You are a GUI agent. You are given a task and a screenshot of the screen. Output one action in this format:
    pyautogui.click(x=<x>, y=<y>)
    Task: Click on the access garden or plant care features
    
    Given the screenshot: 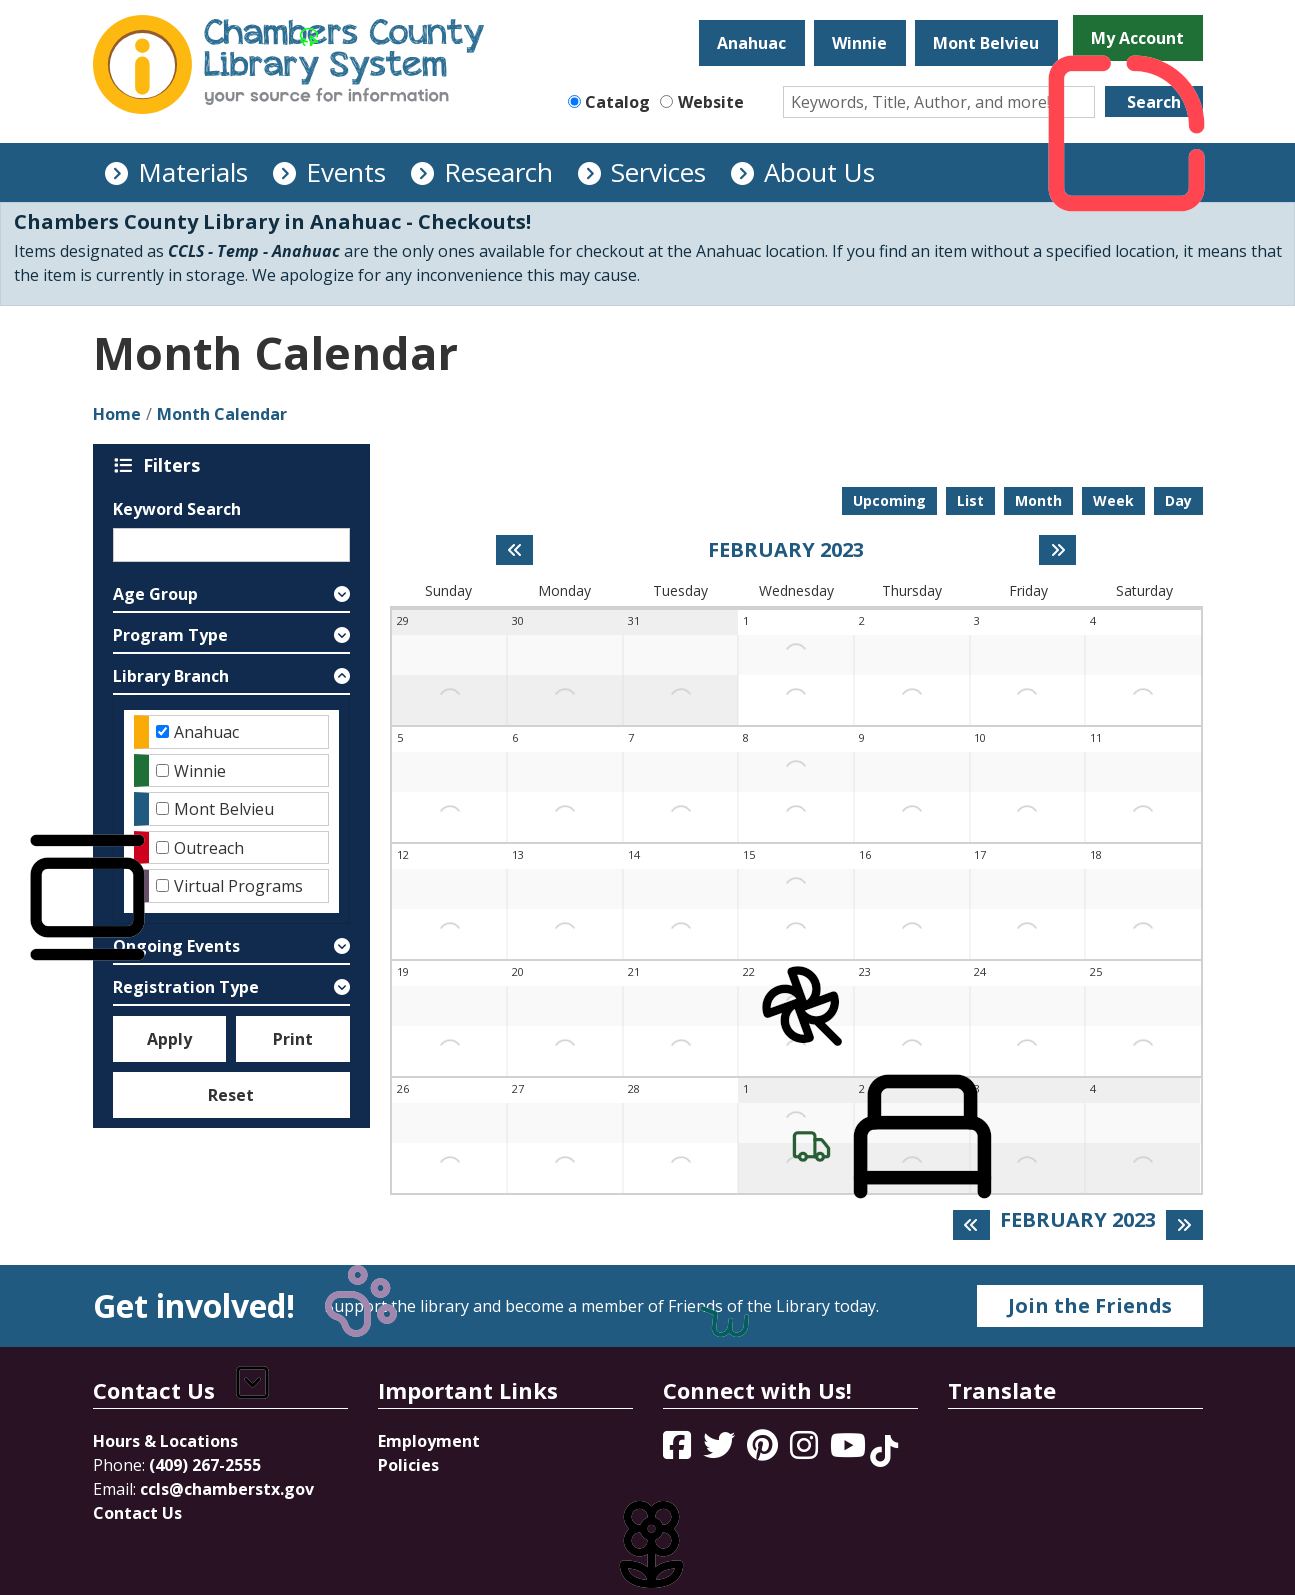 What is the action you would take?
    pyautogui.click(x=651, y=1544)
    